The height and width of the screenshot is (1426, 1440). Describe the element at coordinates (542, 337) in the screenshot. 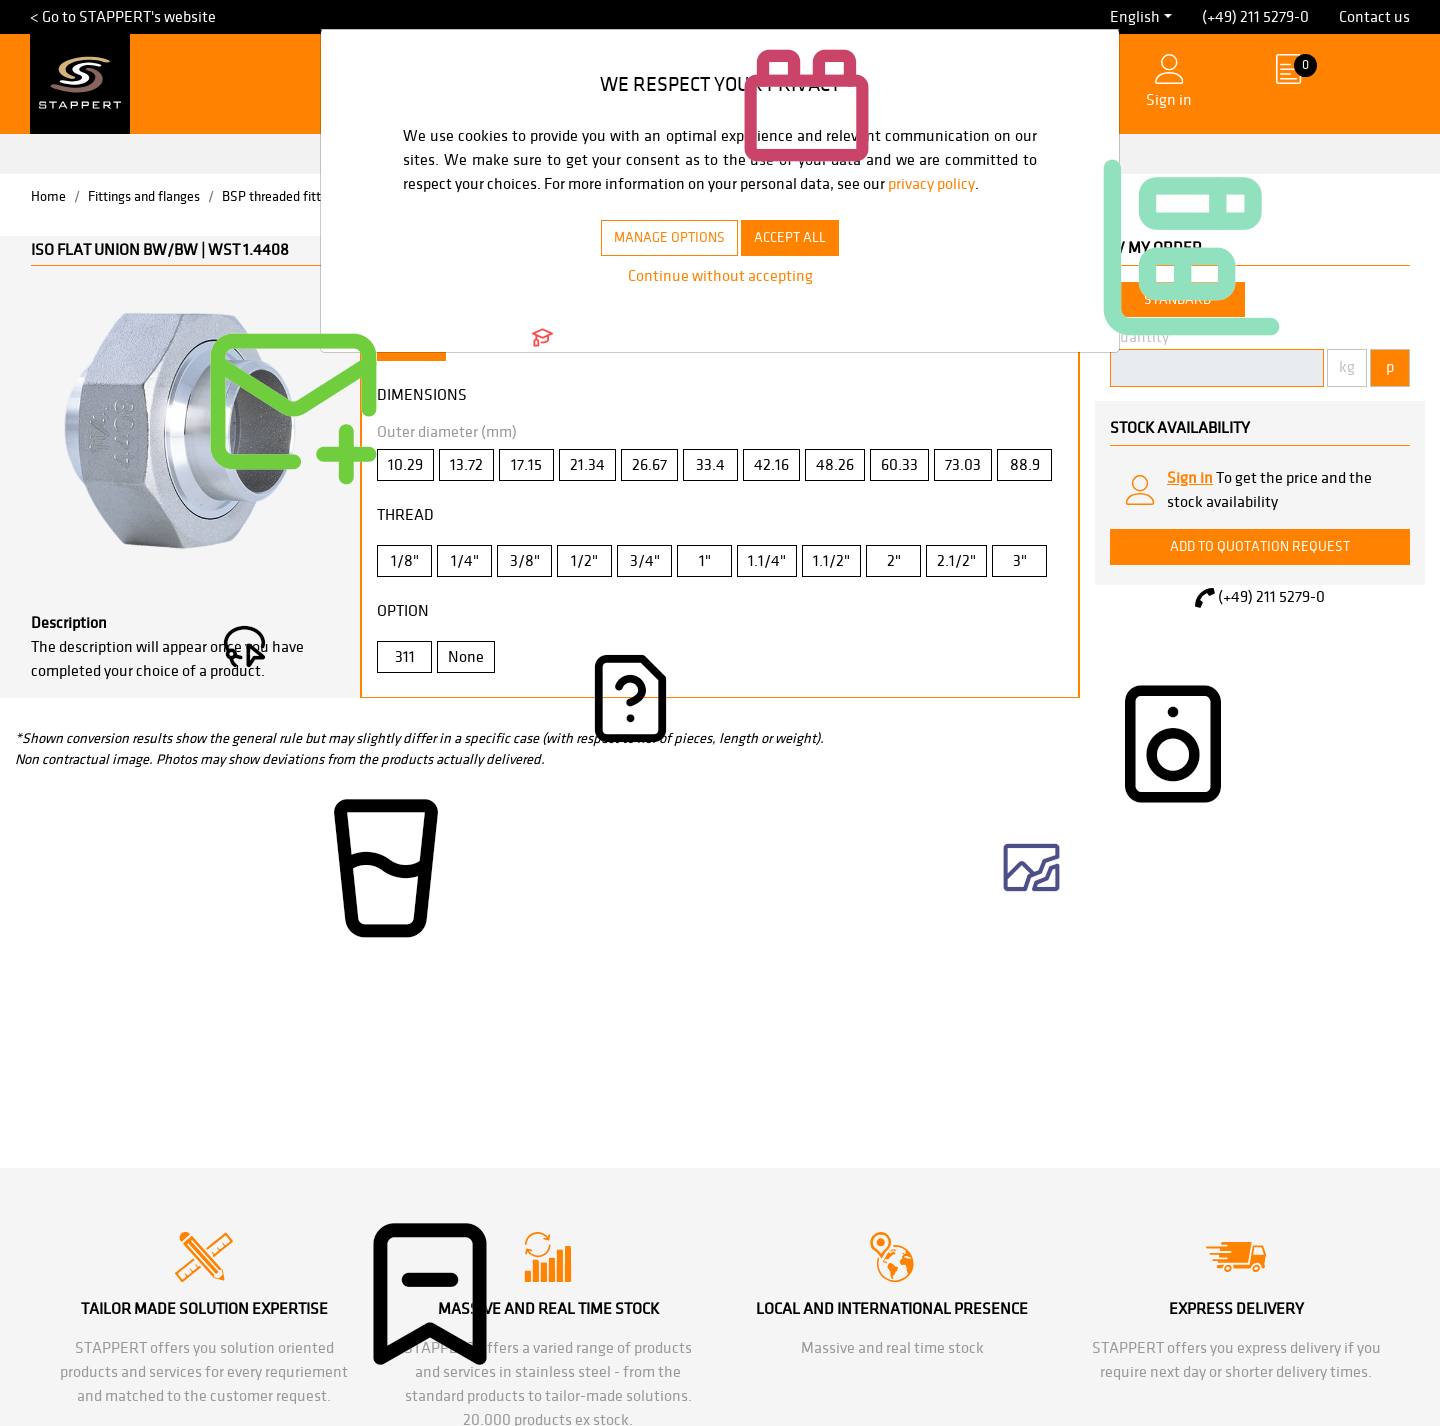

I see `access learning or education resources` at that location.